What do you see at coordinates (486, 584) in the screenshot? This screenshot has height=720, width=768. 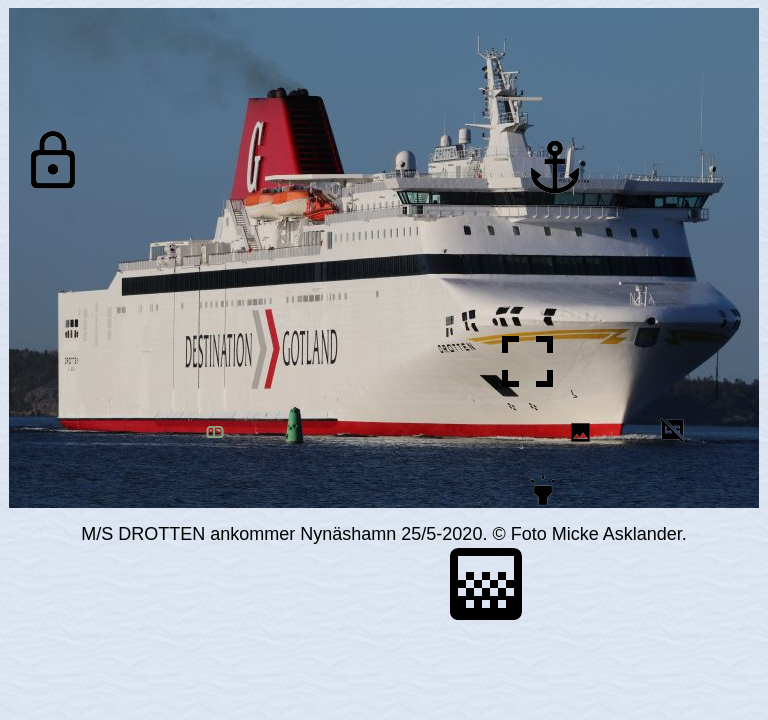 I see `apply a gradient effect to an image` at bounding box center [486, 584].